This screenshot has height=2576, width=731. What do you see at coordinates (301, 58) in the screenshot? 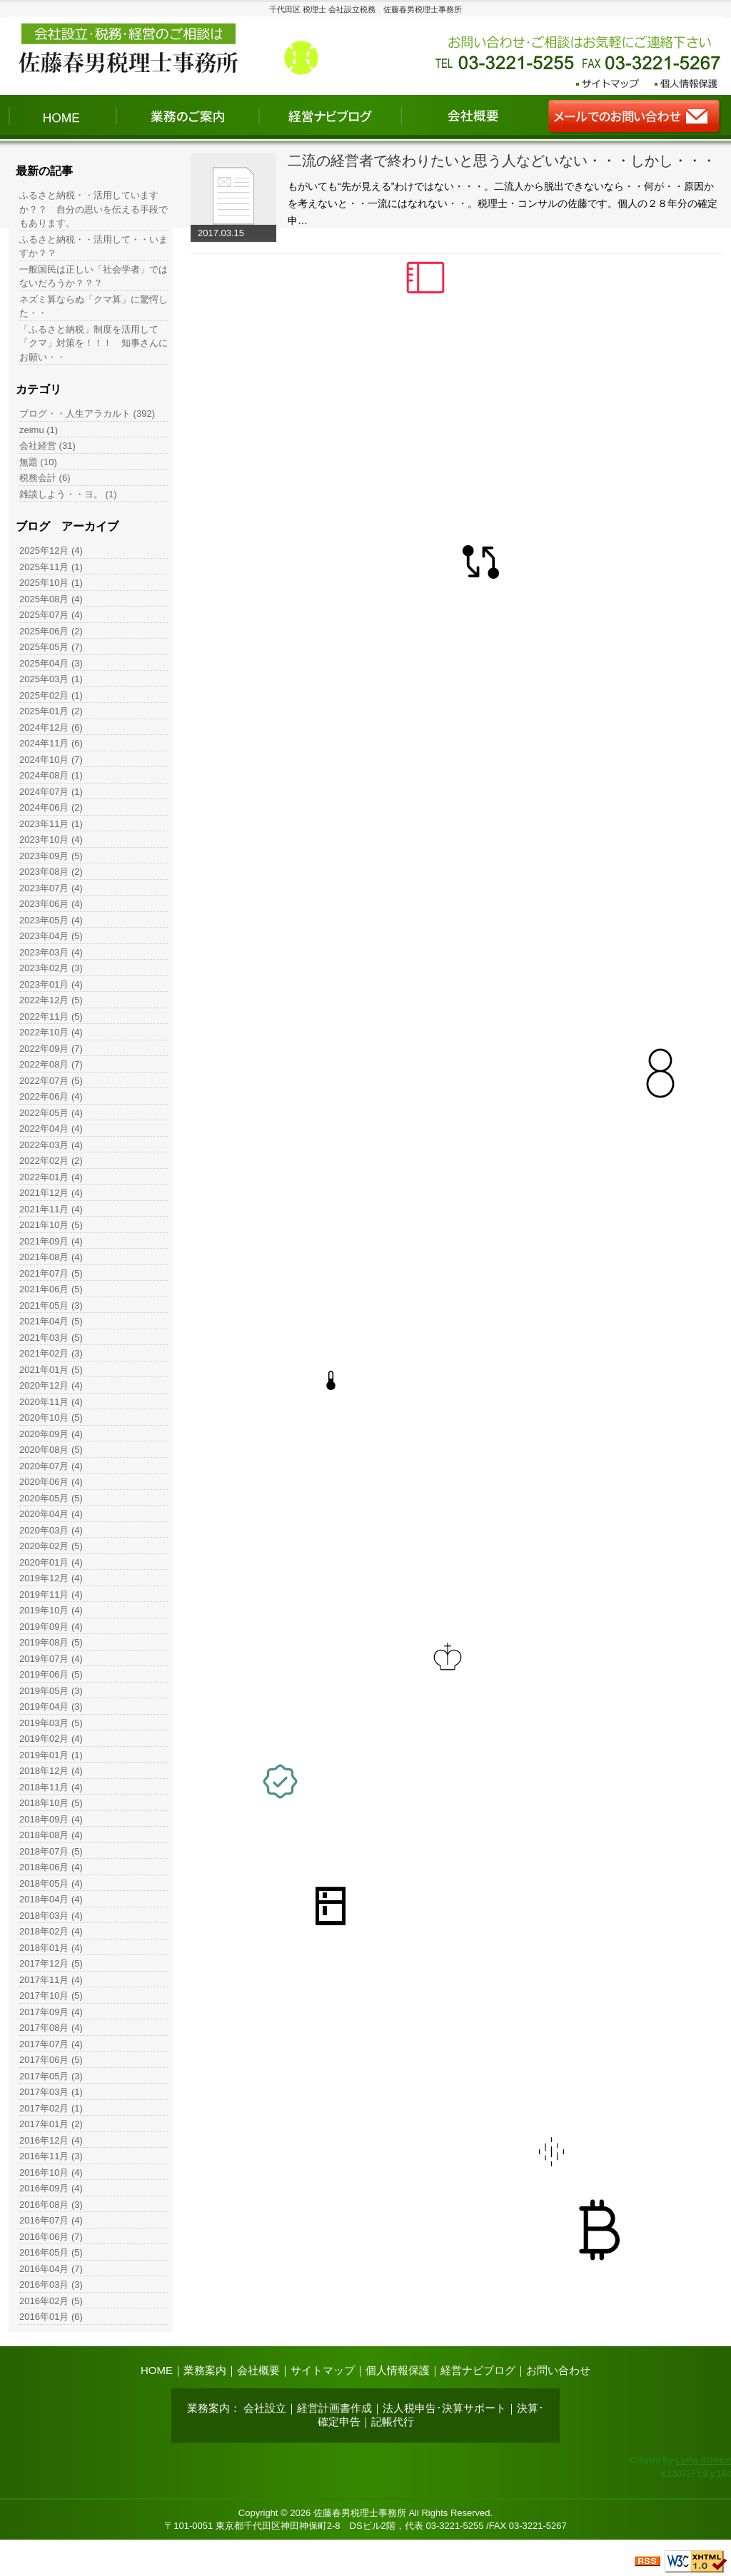
I see `view baseball scores or stats` at bounding box center [301, 58].